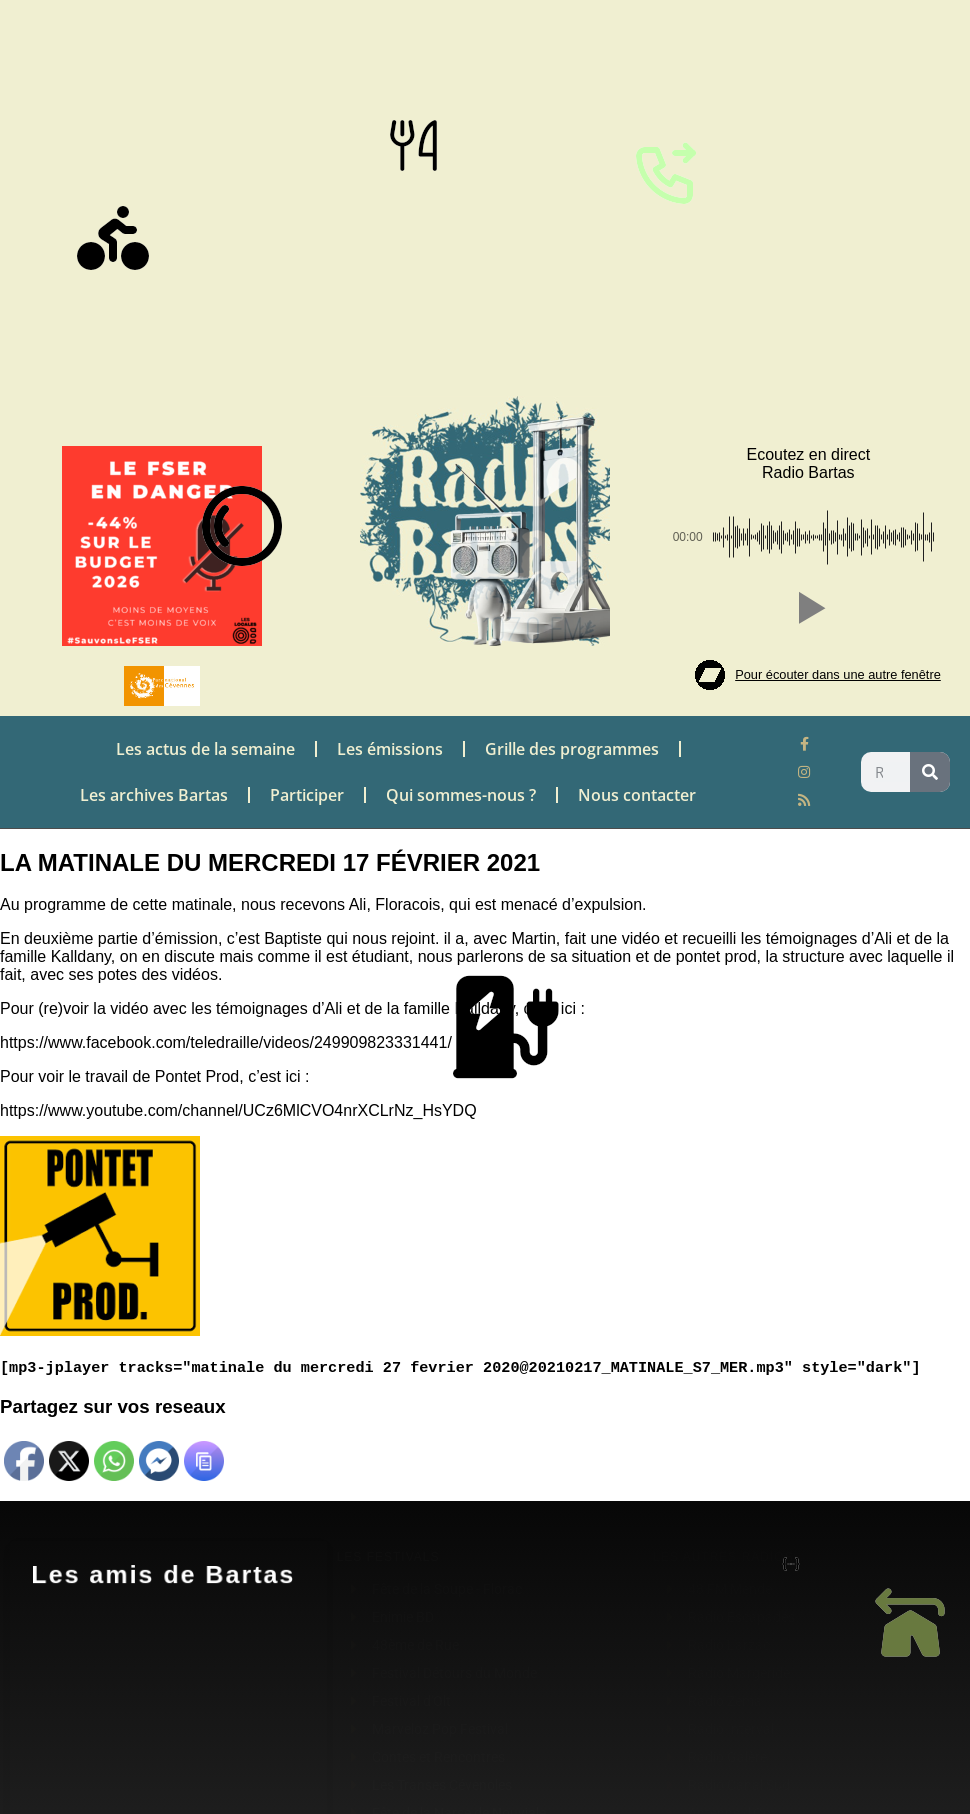 This screenshot has width=970, height=1814. I want to click on apply inner shadow effect to the left side, so click(242, 526).